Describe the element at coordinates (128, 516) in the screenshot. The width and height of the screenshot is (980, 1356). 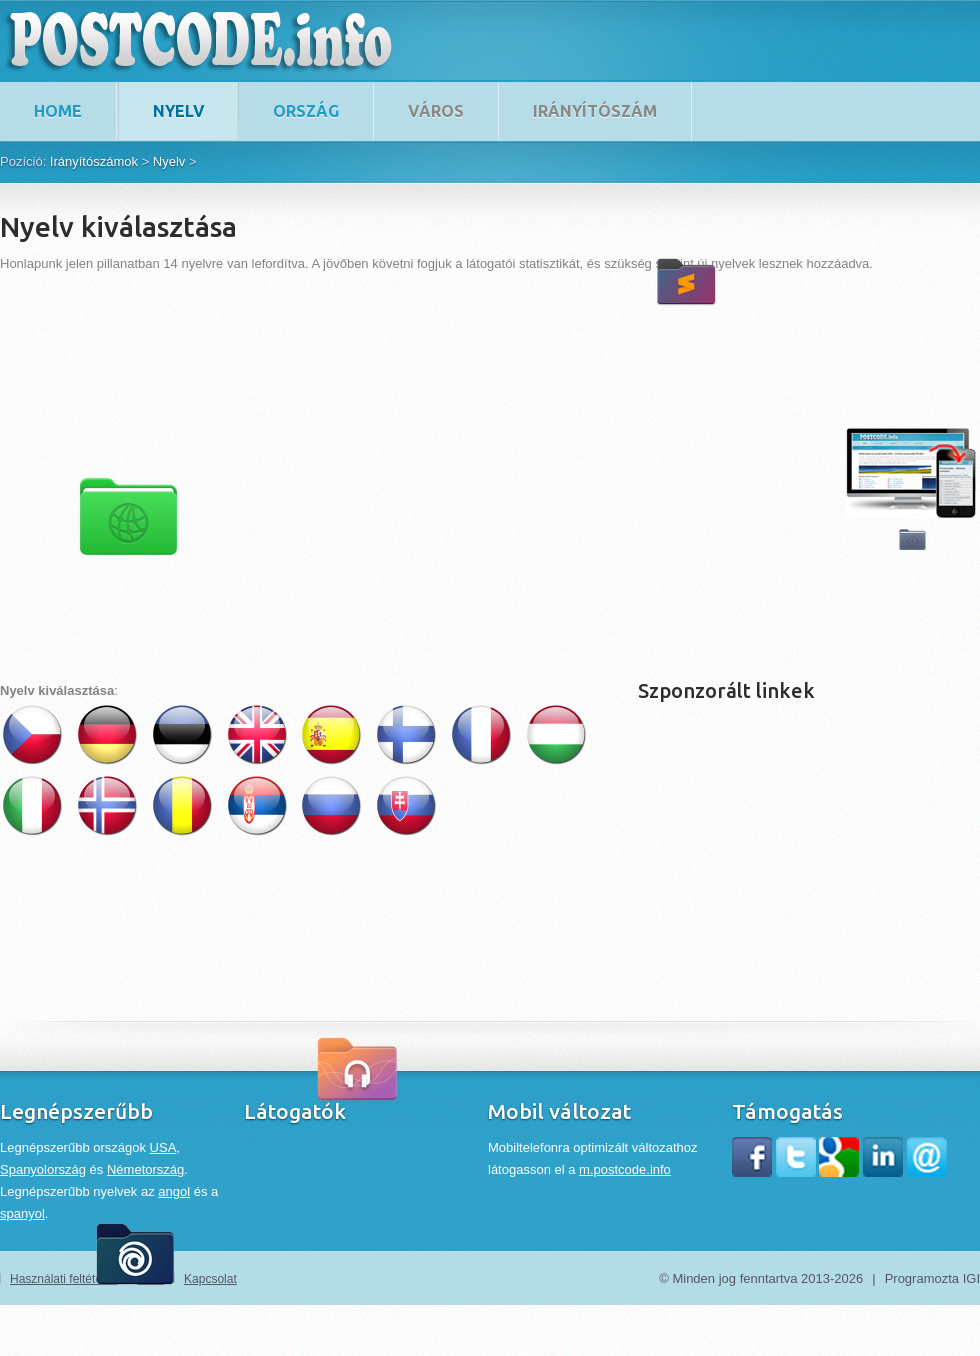
I see `folder containing html web files` at that location.